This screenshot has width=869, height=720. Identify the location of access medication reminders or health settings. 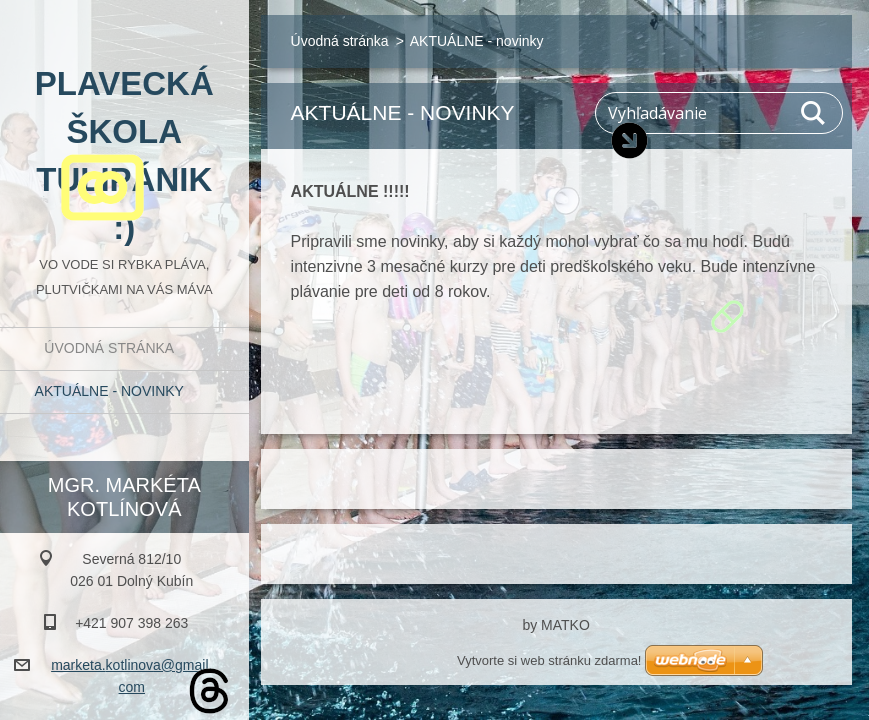
(727, 316).